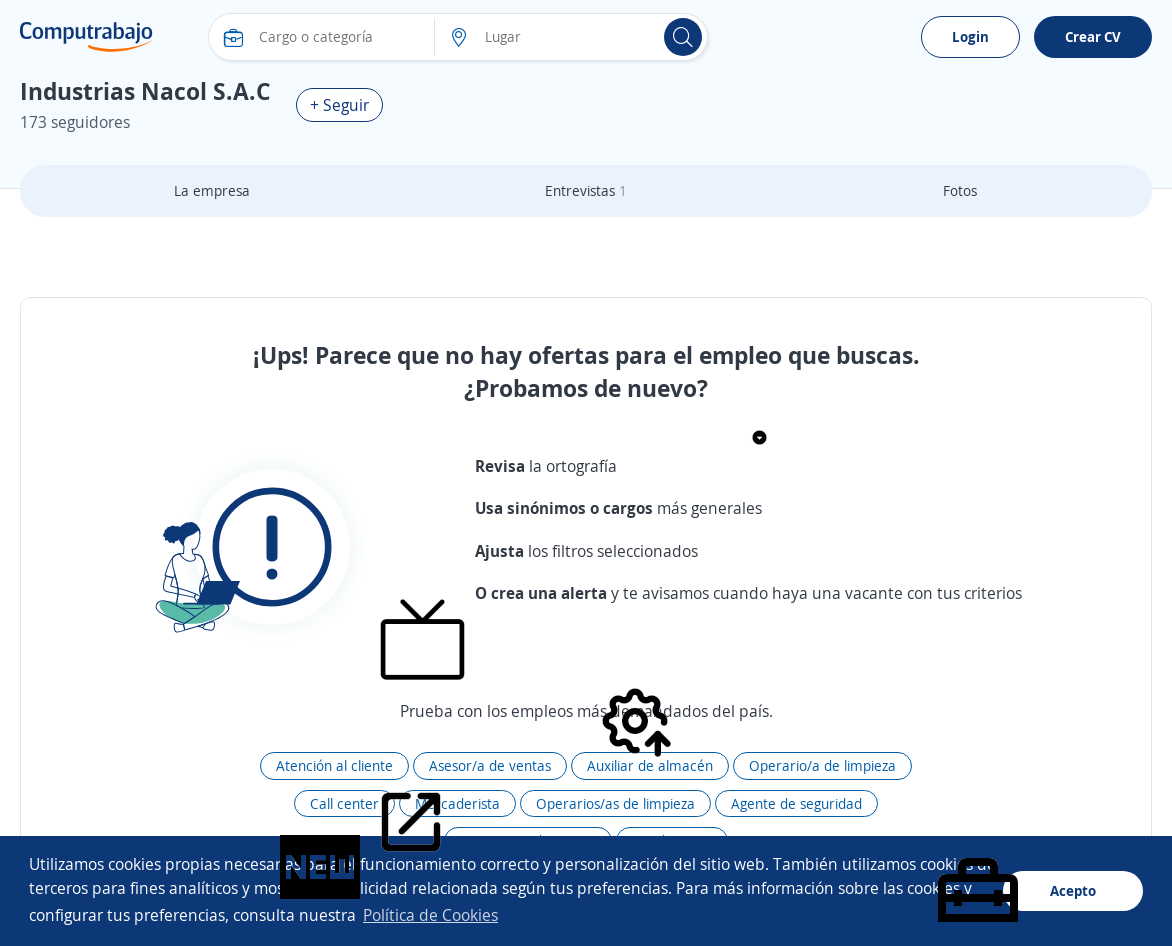  I want to click on access home repair services, so click(978, 890).